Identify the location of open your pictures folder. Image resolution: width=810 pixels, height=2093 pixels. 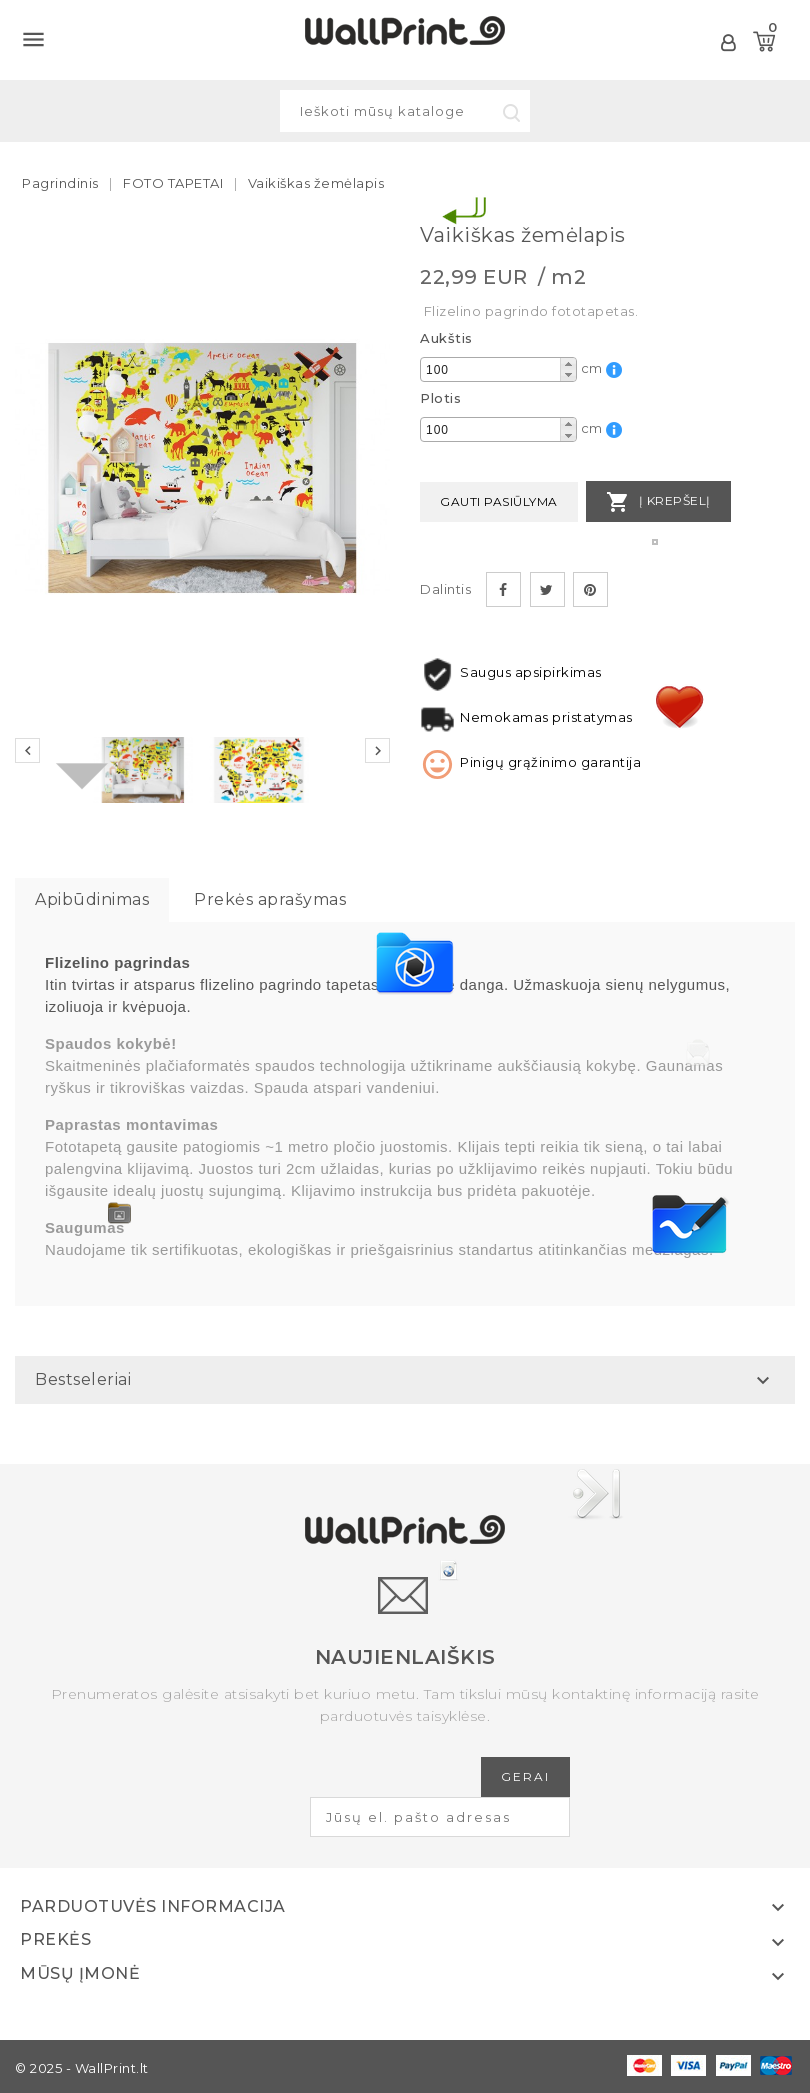
(119, 1212).